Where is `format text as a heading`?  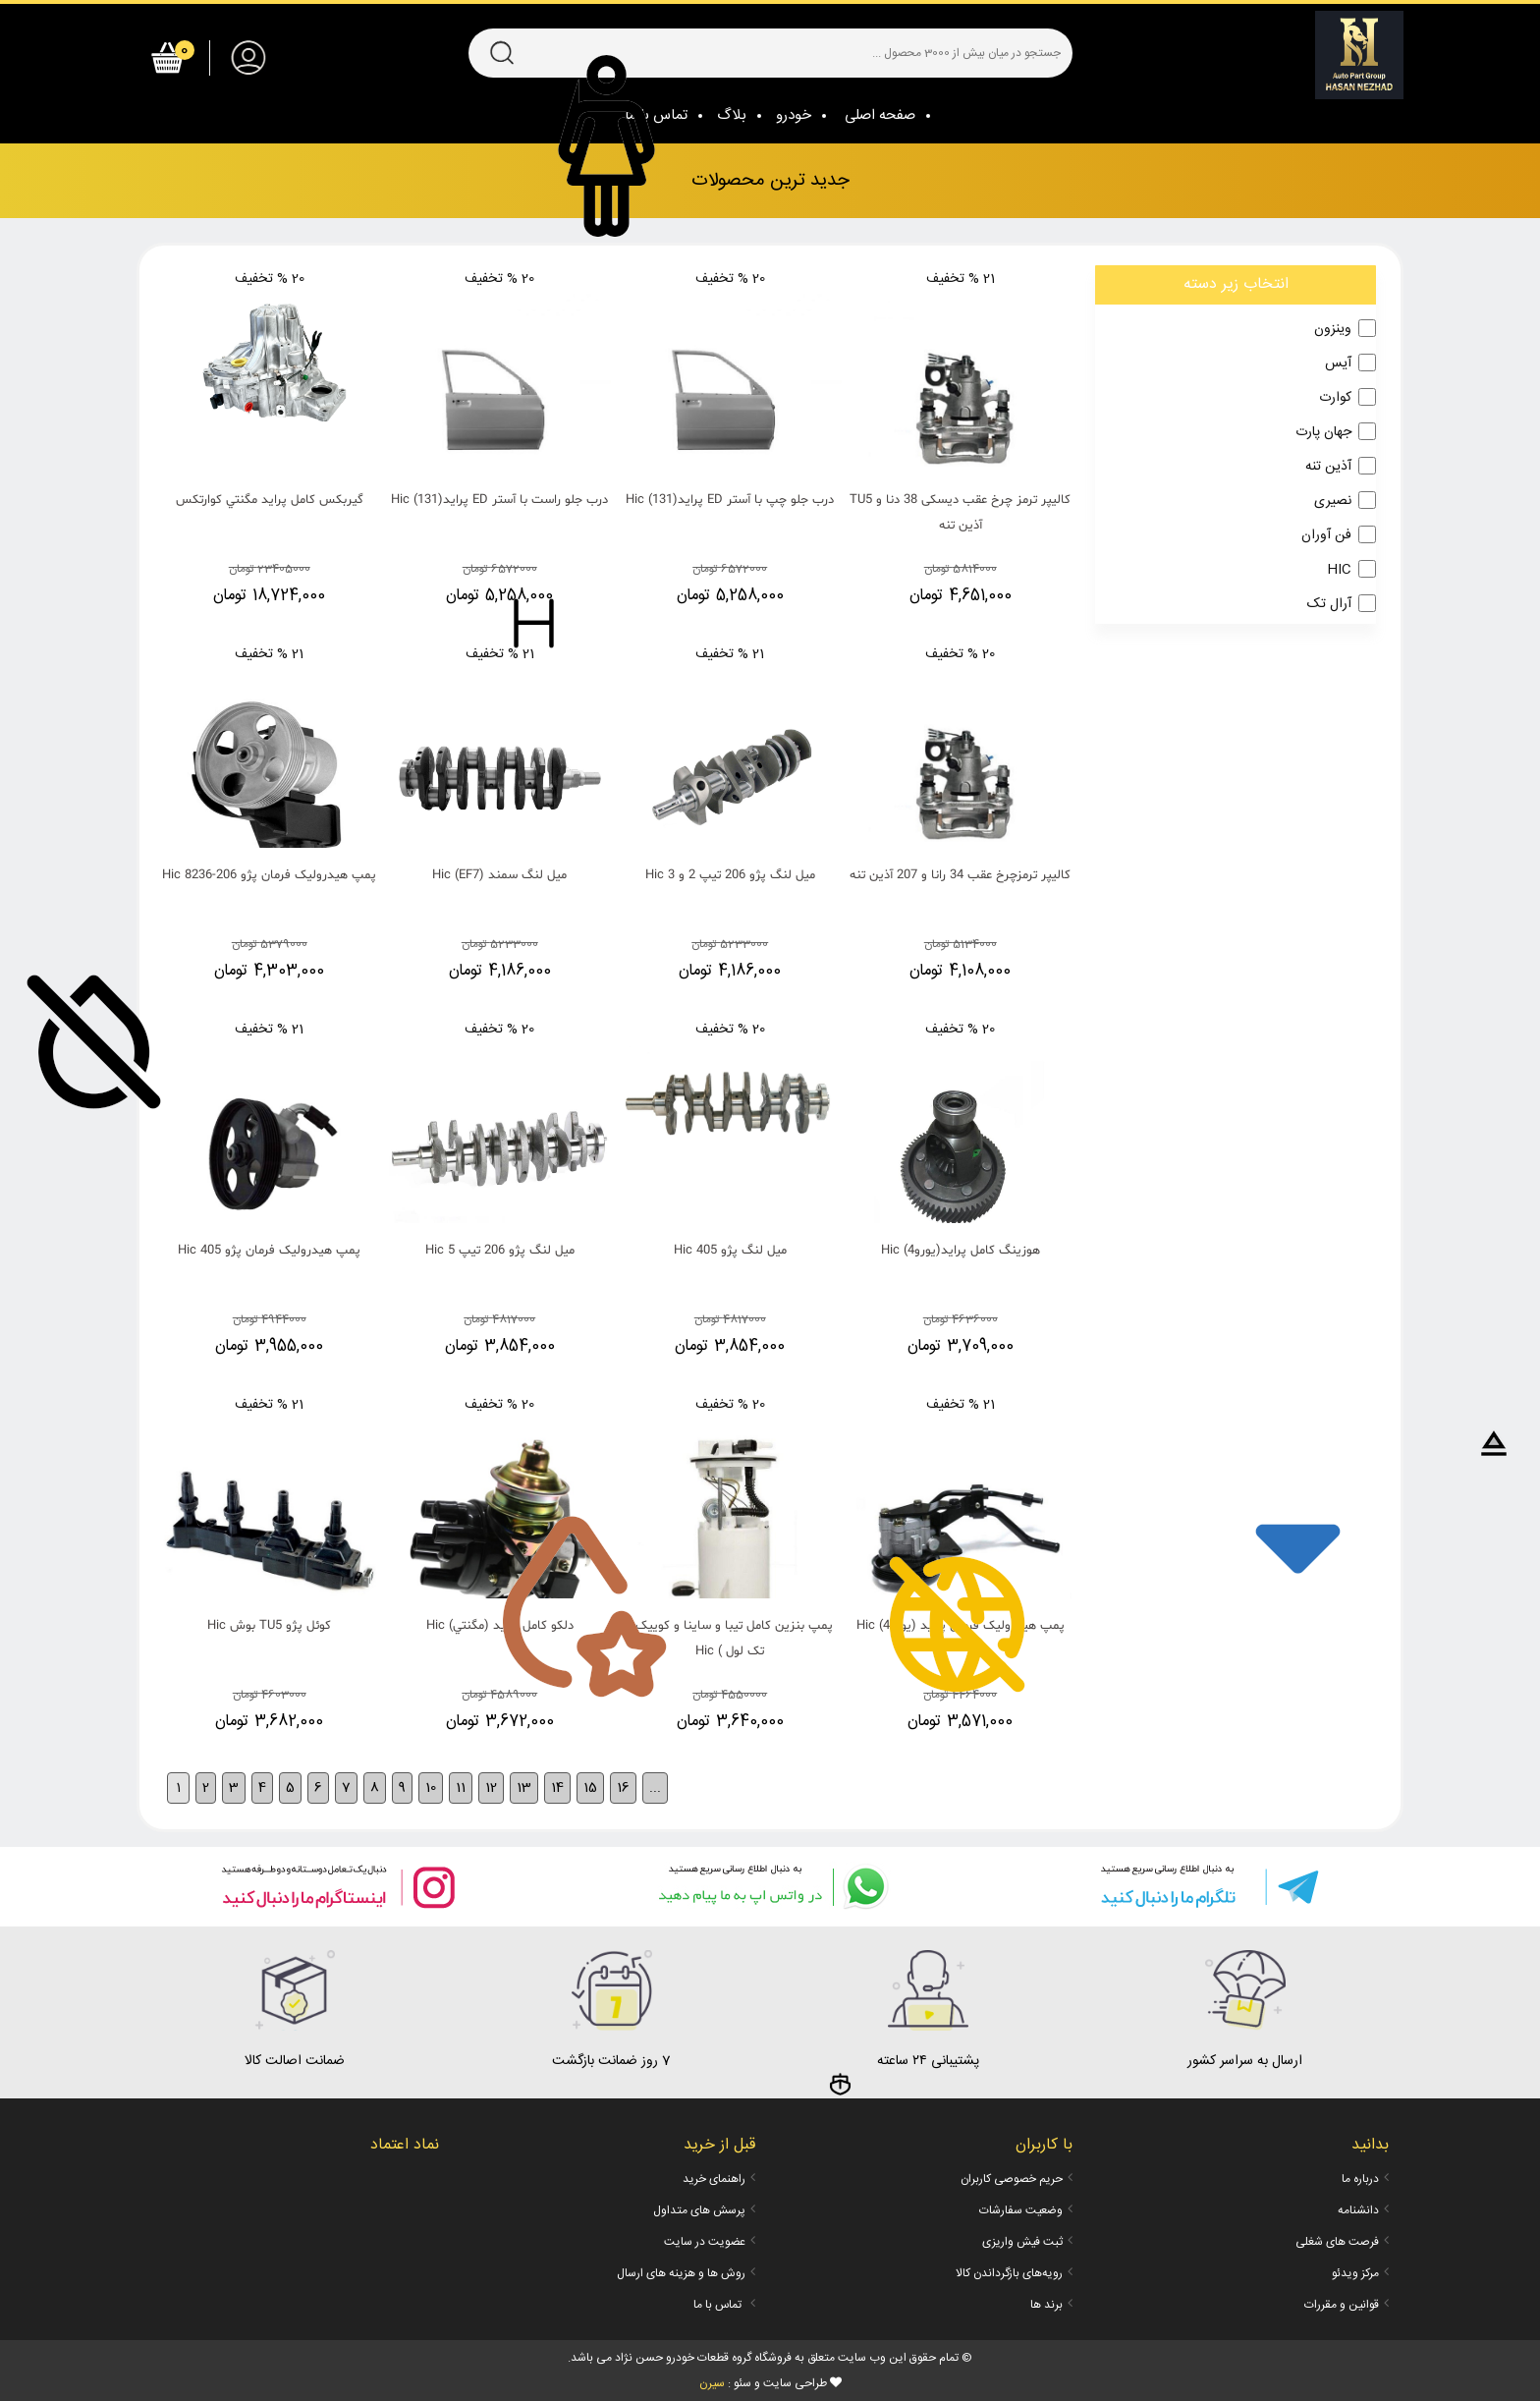 format text as a heading is located at coordinates (533, 623).